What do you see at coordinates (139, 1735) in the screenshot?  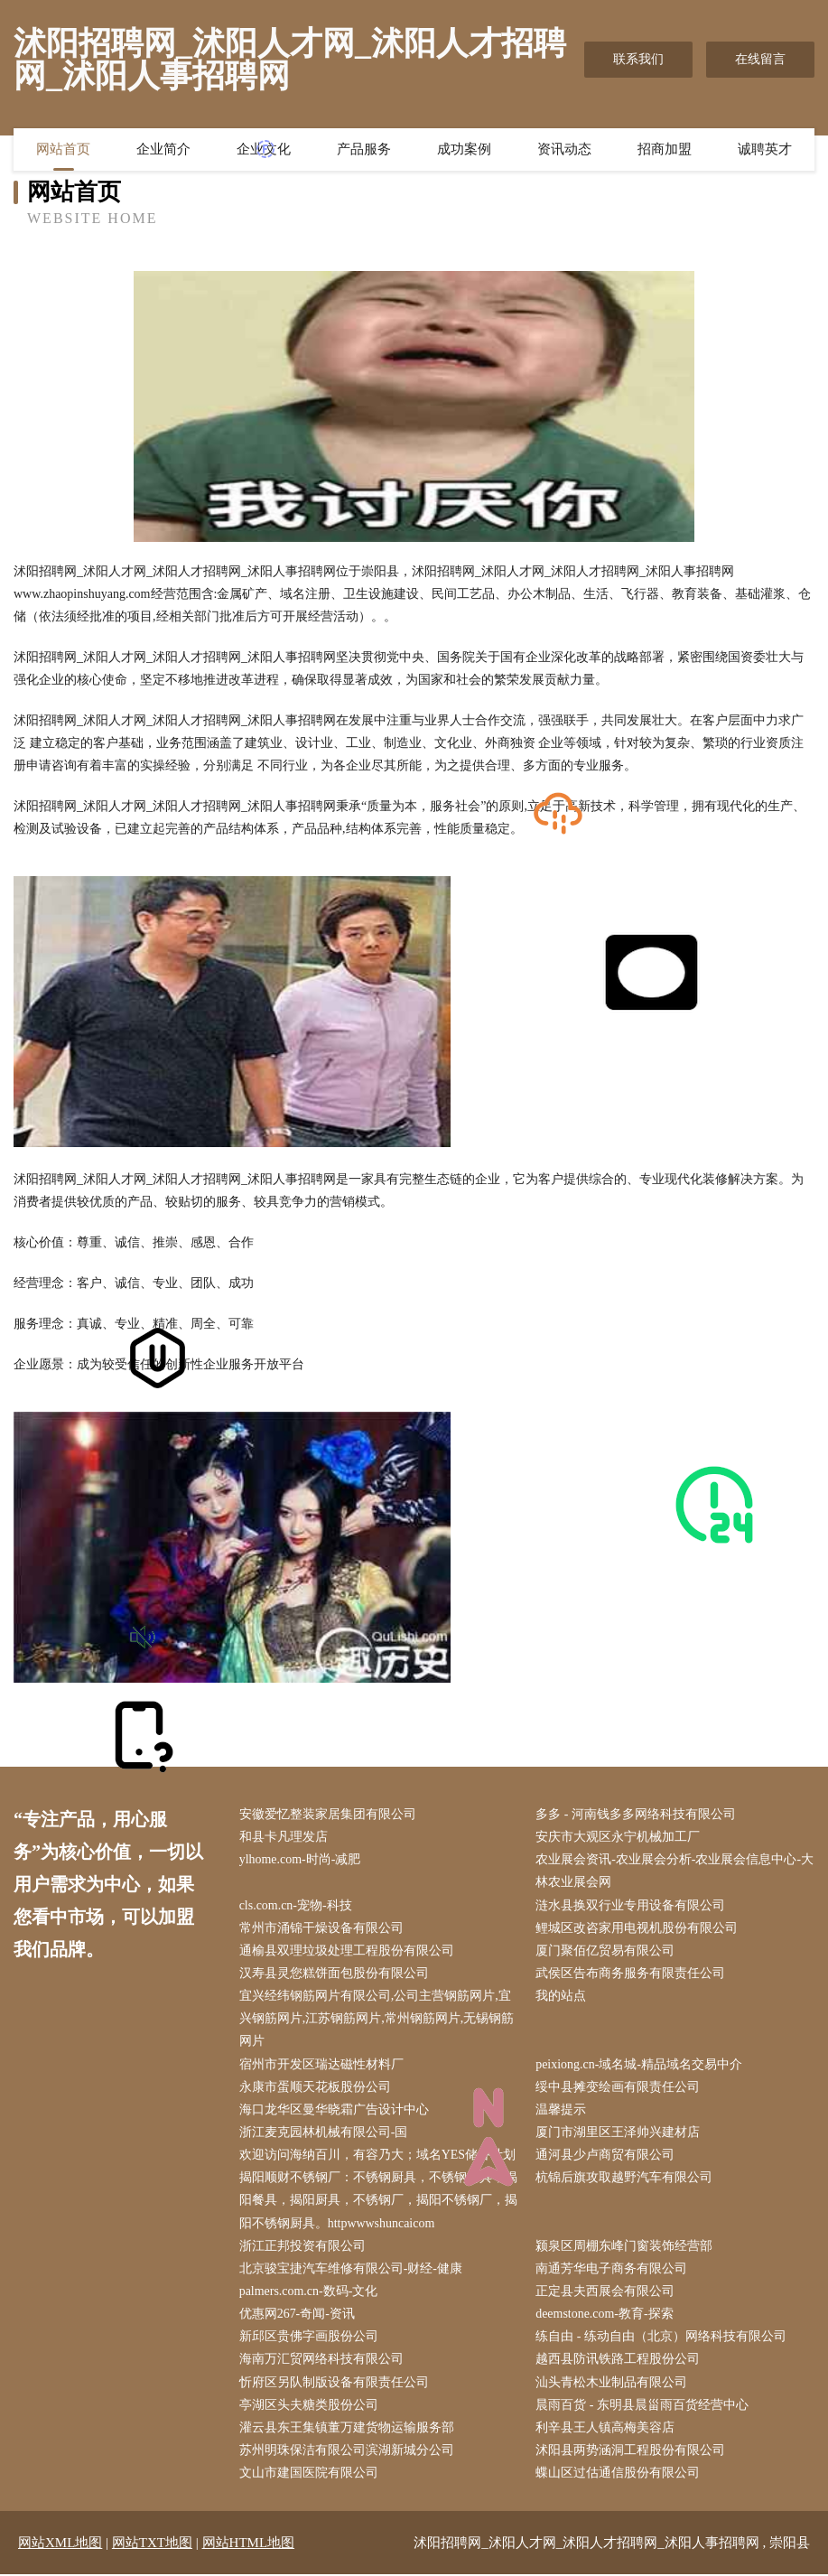 I see `get help with mobile device settings` at bounding box center [139, 1735].